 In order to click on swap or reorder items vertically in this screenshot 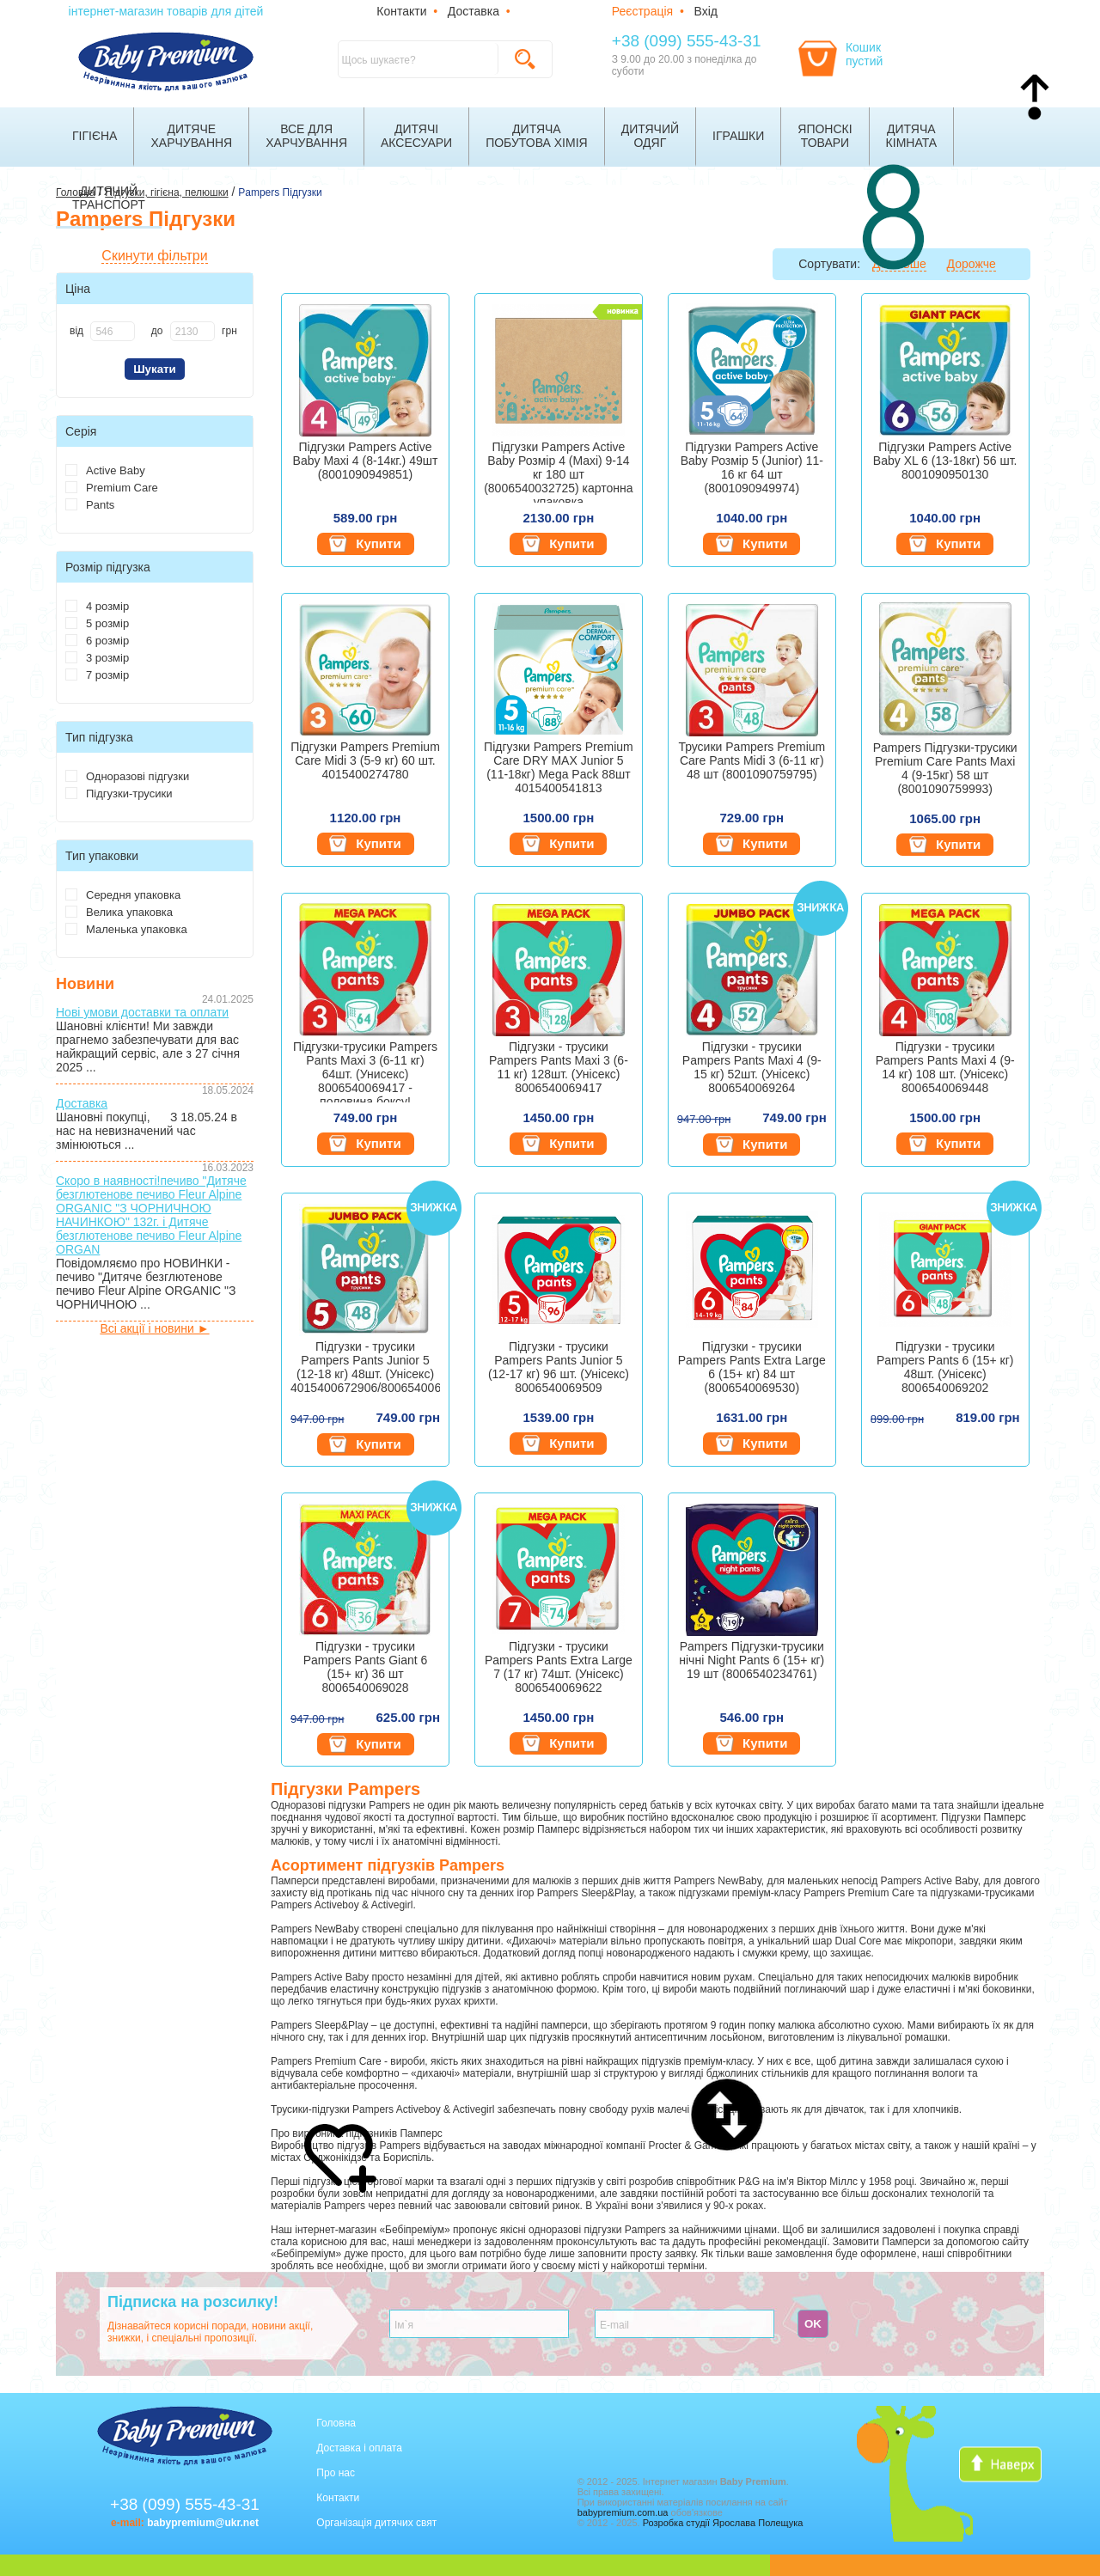, I will do `click(727, 2115)`.